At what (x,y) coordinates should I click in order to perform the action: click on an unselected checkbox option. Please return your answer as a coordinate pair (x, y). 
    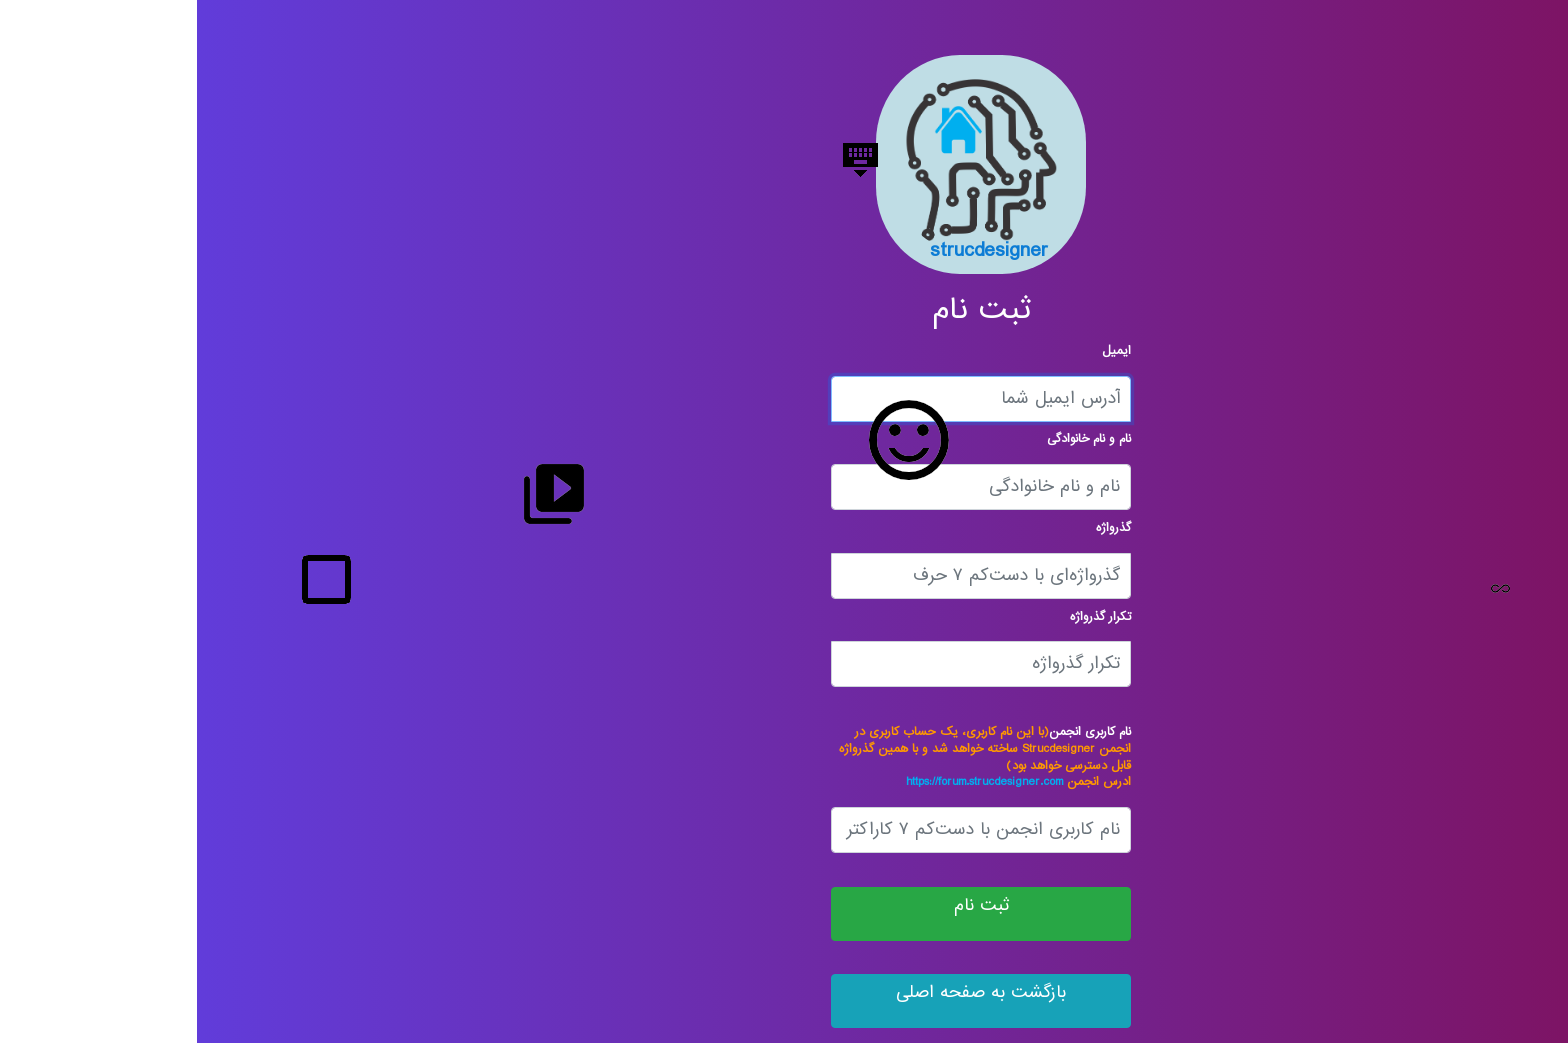
    Looking at the image, I should click on (326, 579).